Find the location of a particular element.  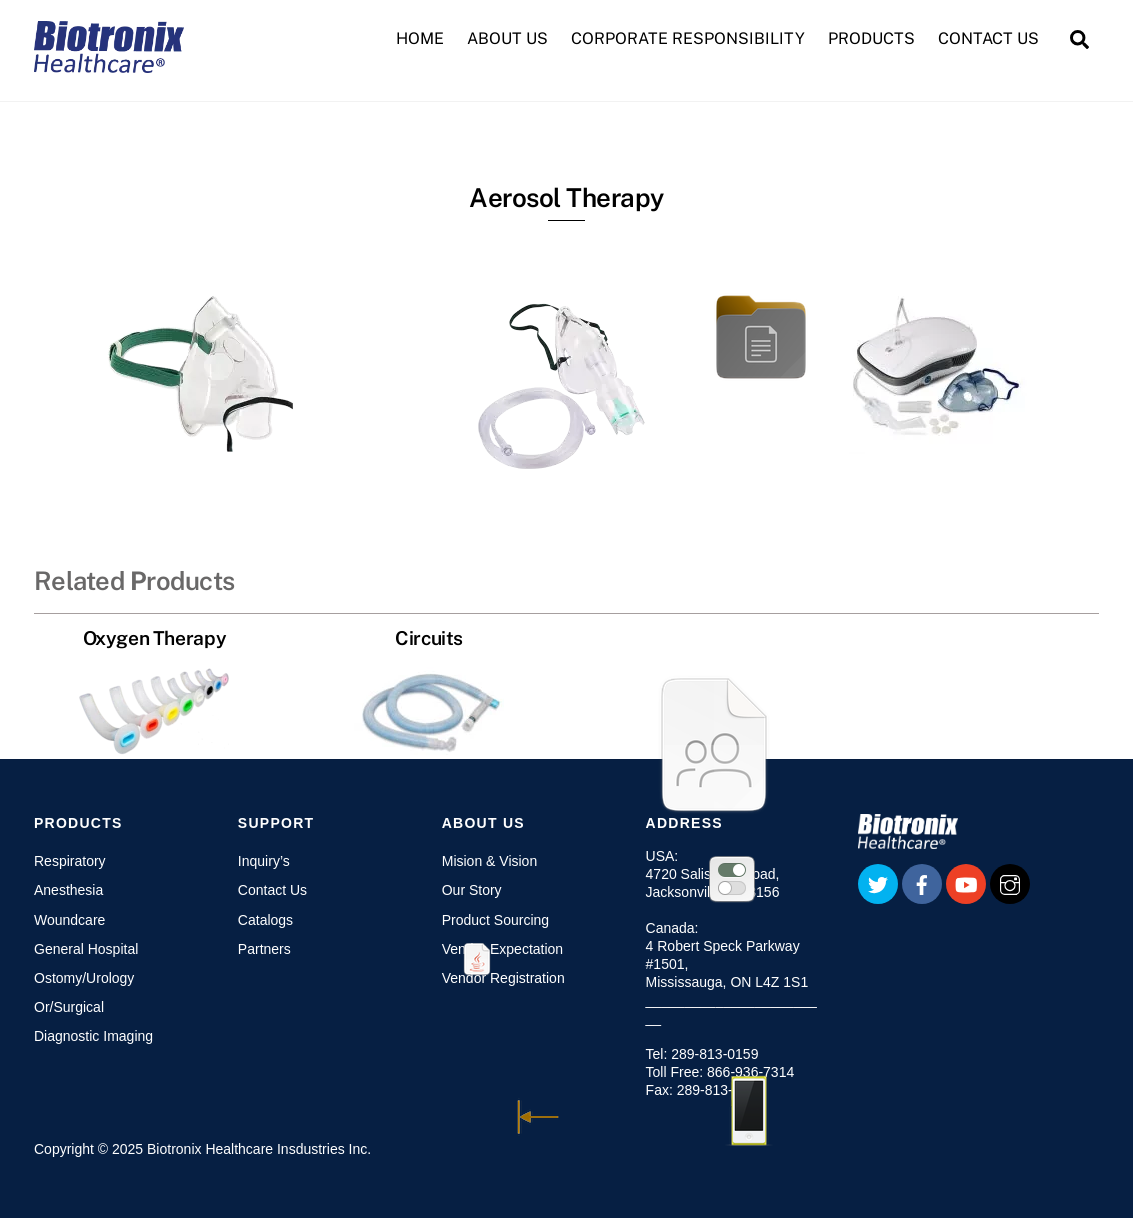

a java source code file is located at coordinates (477, 959).